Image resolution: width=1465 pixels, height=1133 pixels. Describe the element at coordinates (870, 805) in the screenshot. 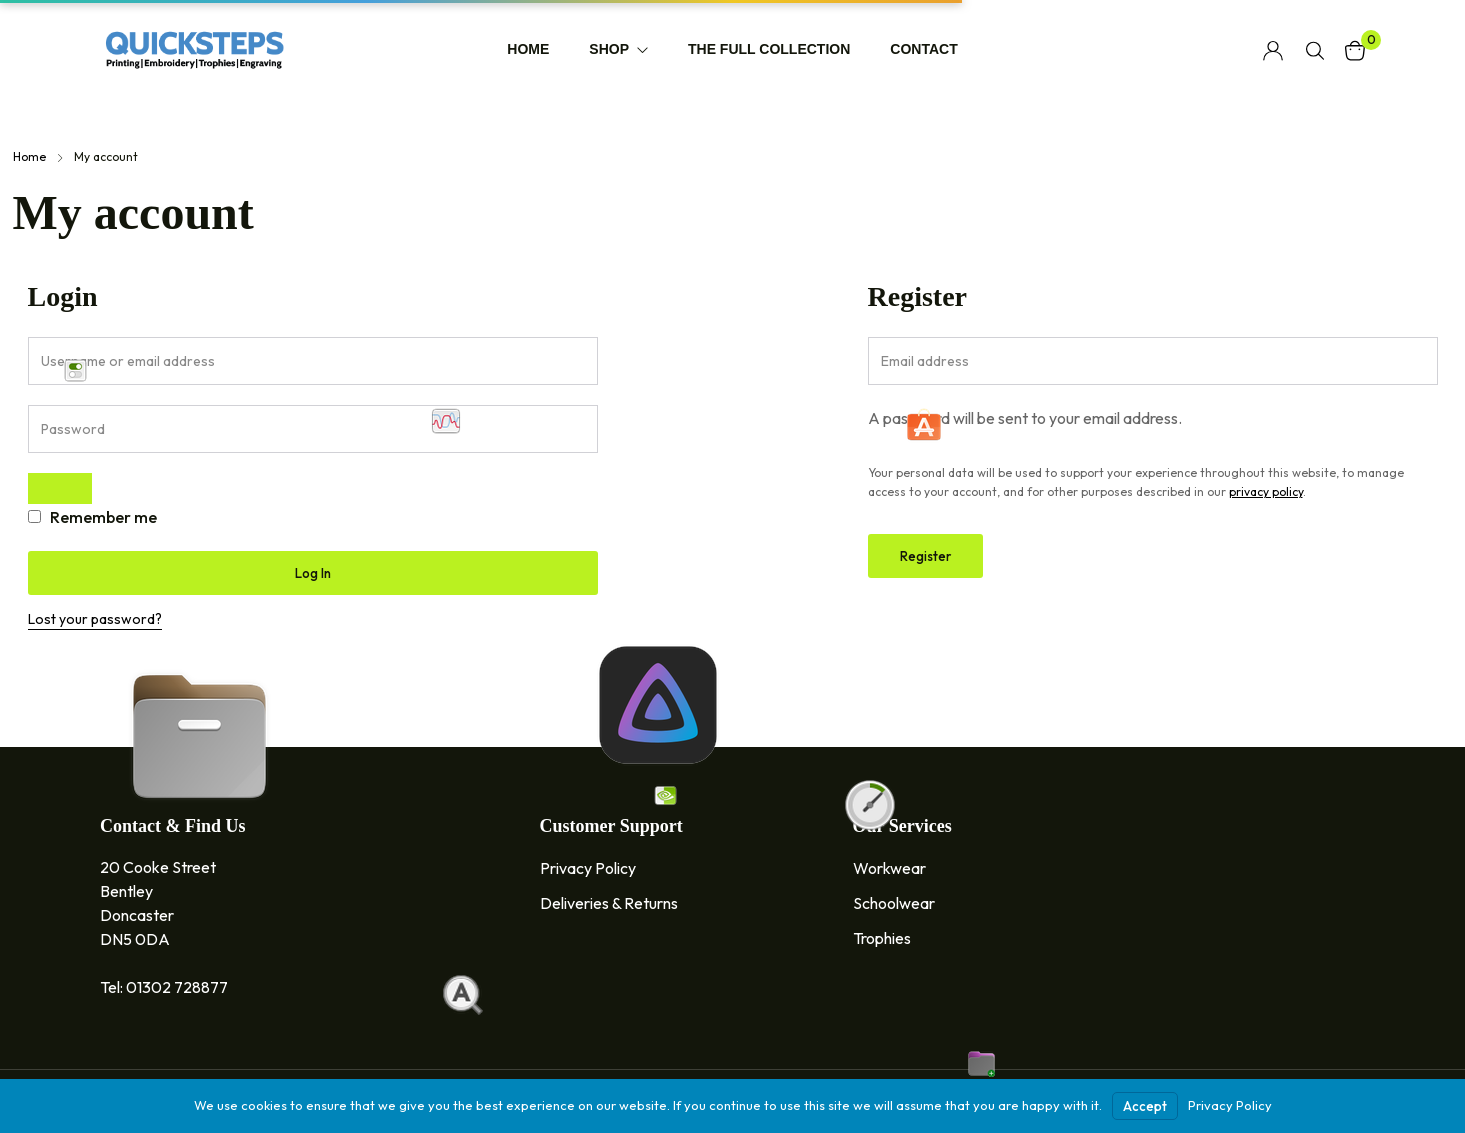

I see `open sysprof system profiler` at that location.